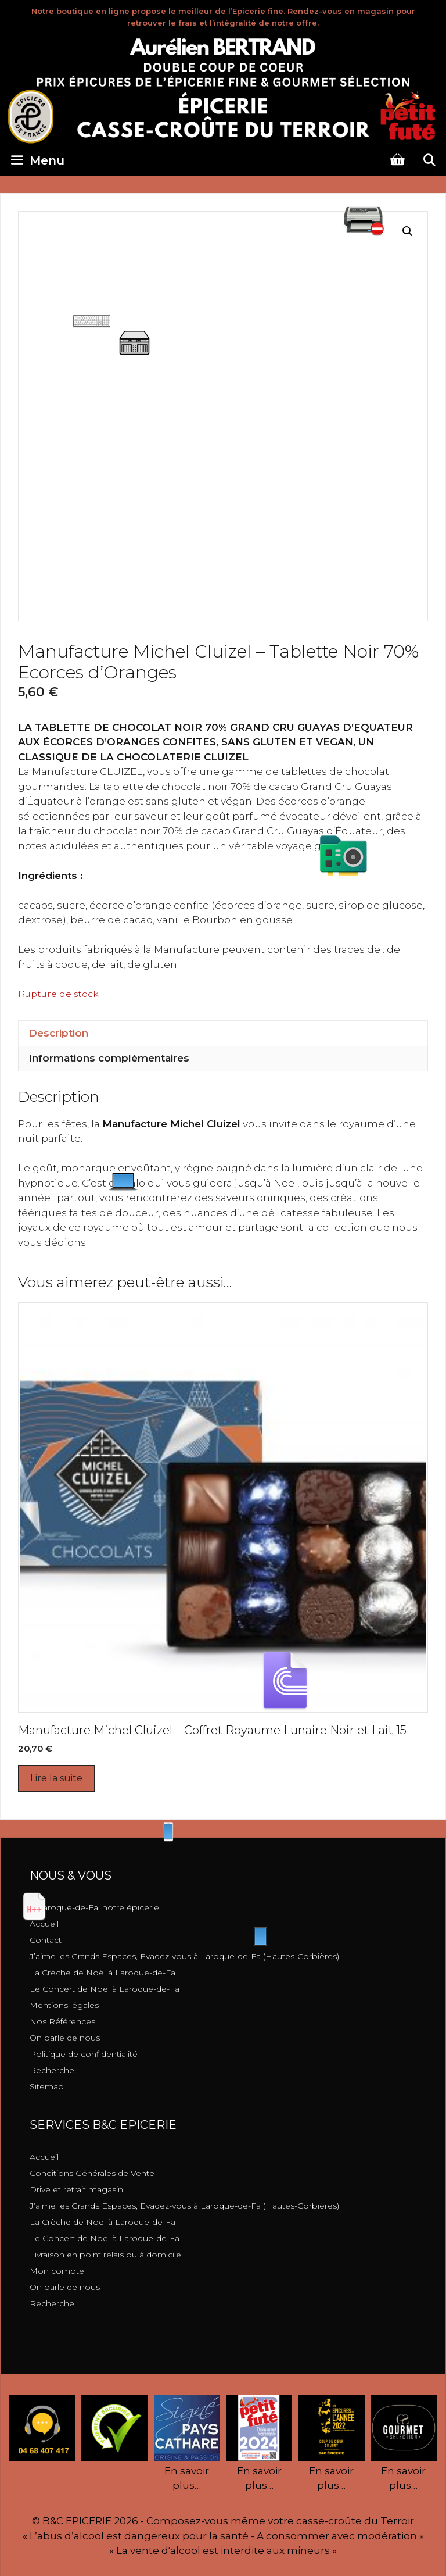 This screenshot has width=446, height=2576. Describe the element at coordinates (285, 1681) in the screenshot. I see `a bittorrent torrent file` at that location.